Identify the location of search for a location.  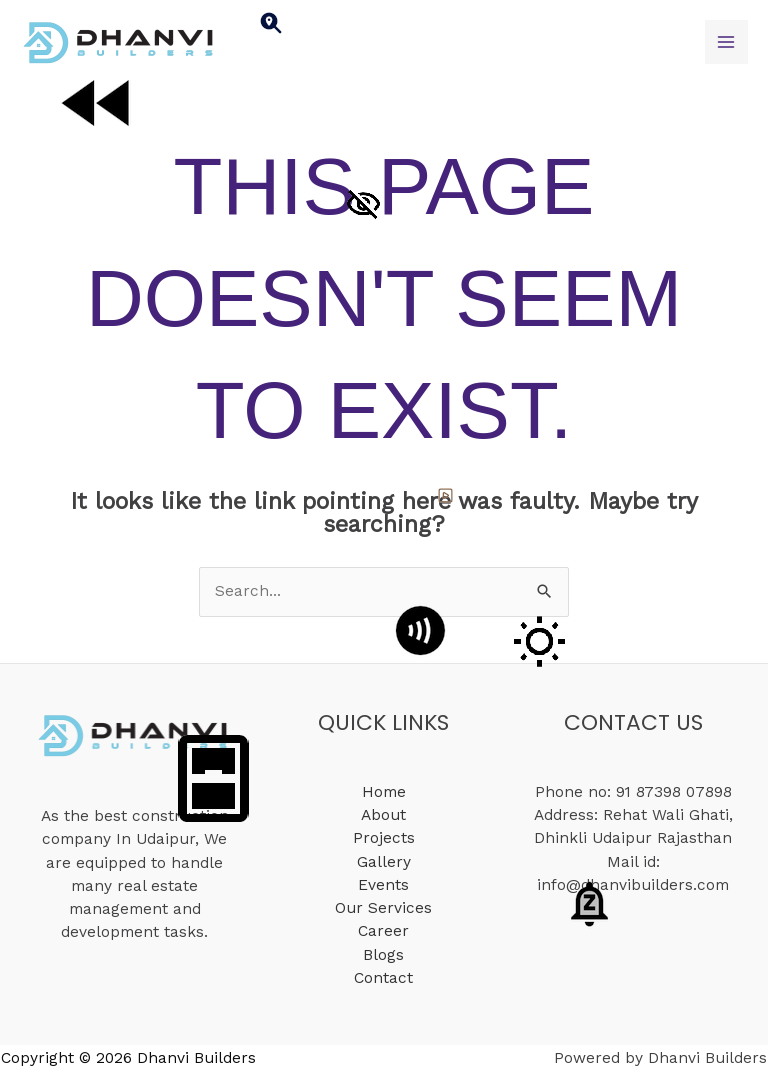
(271, 23).